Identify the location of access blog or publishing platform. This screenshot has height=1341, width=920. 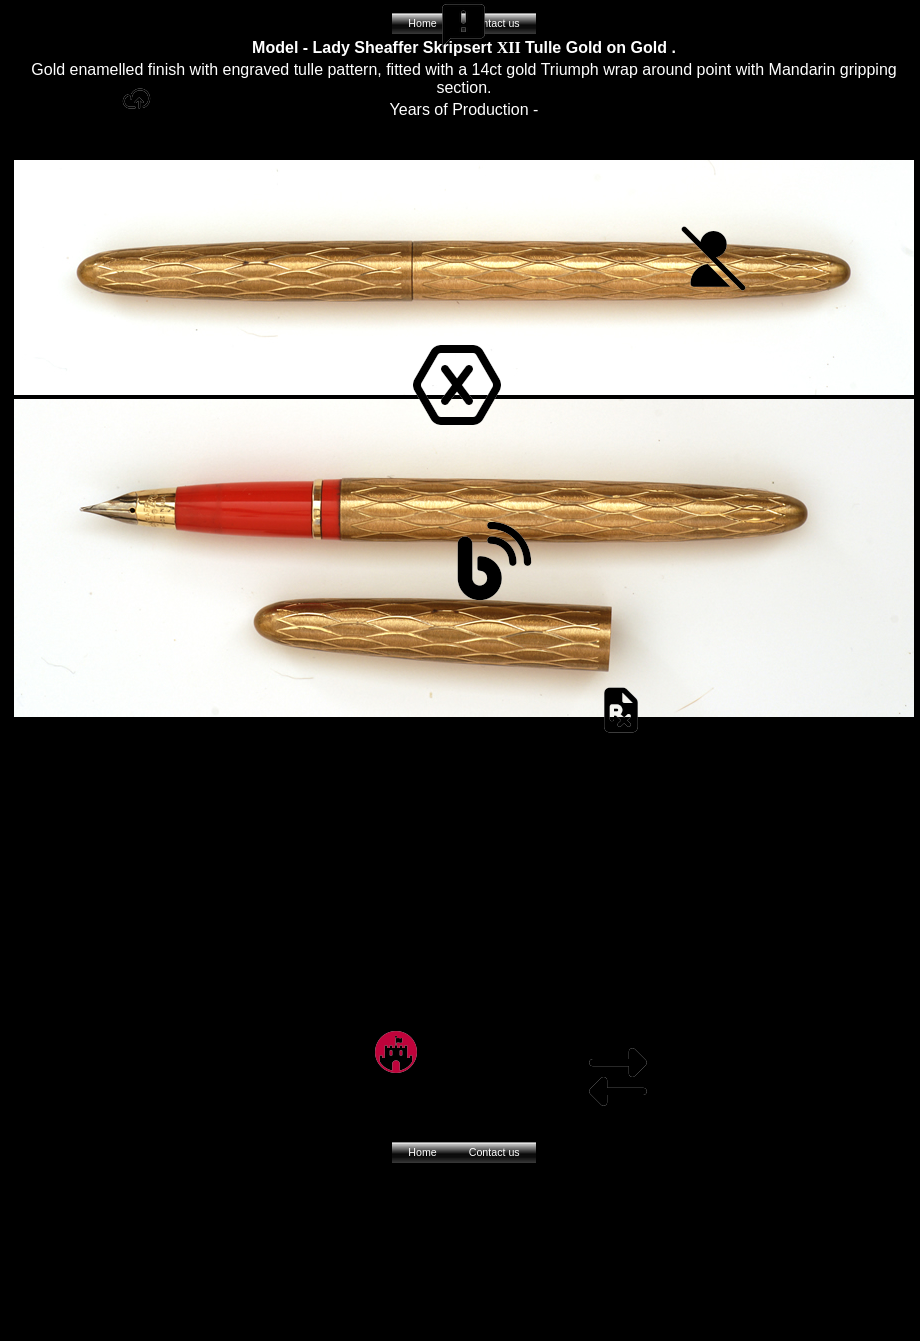
(492, 561).